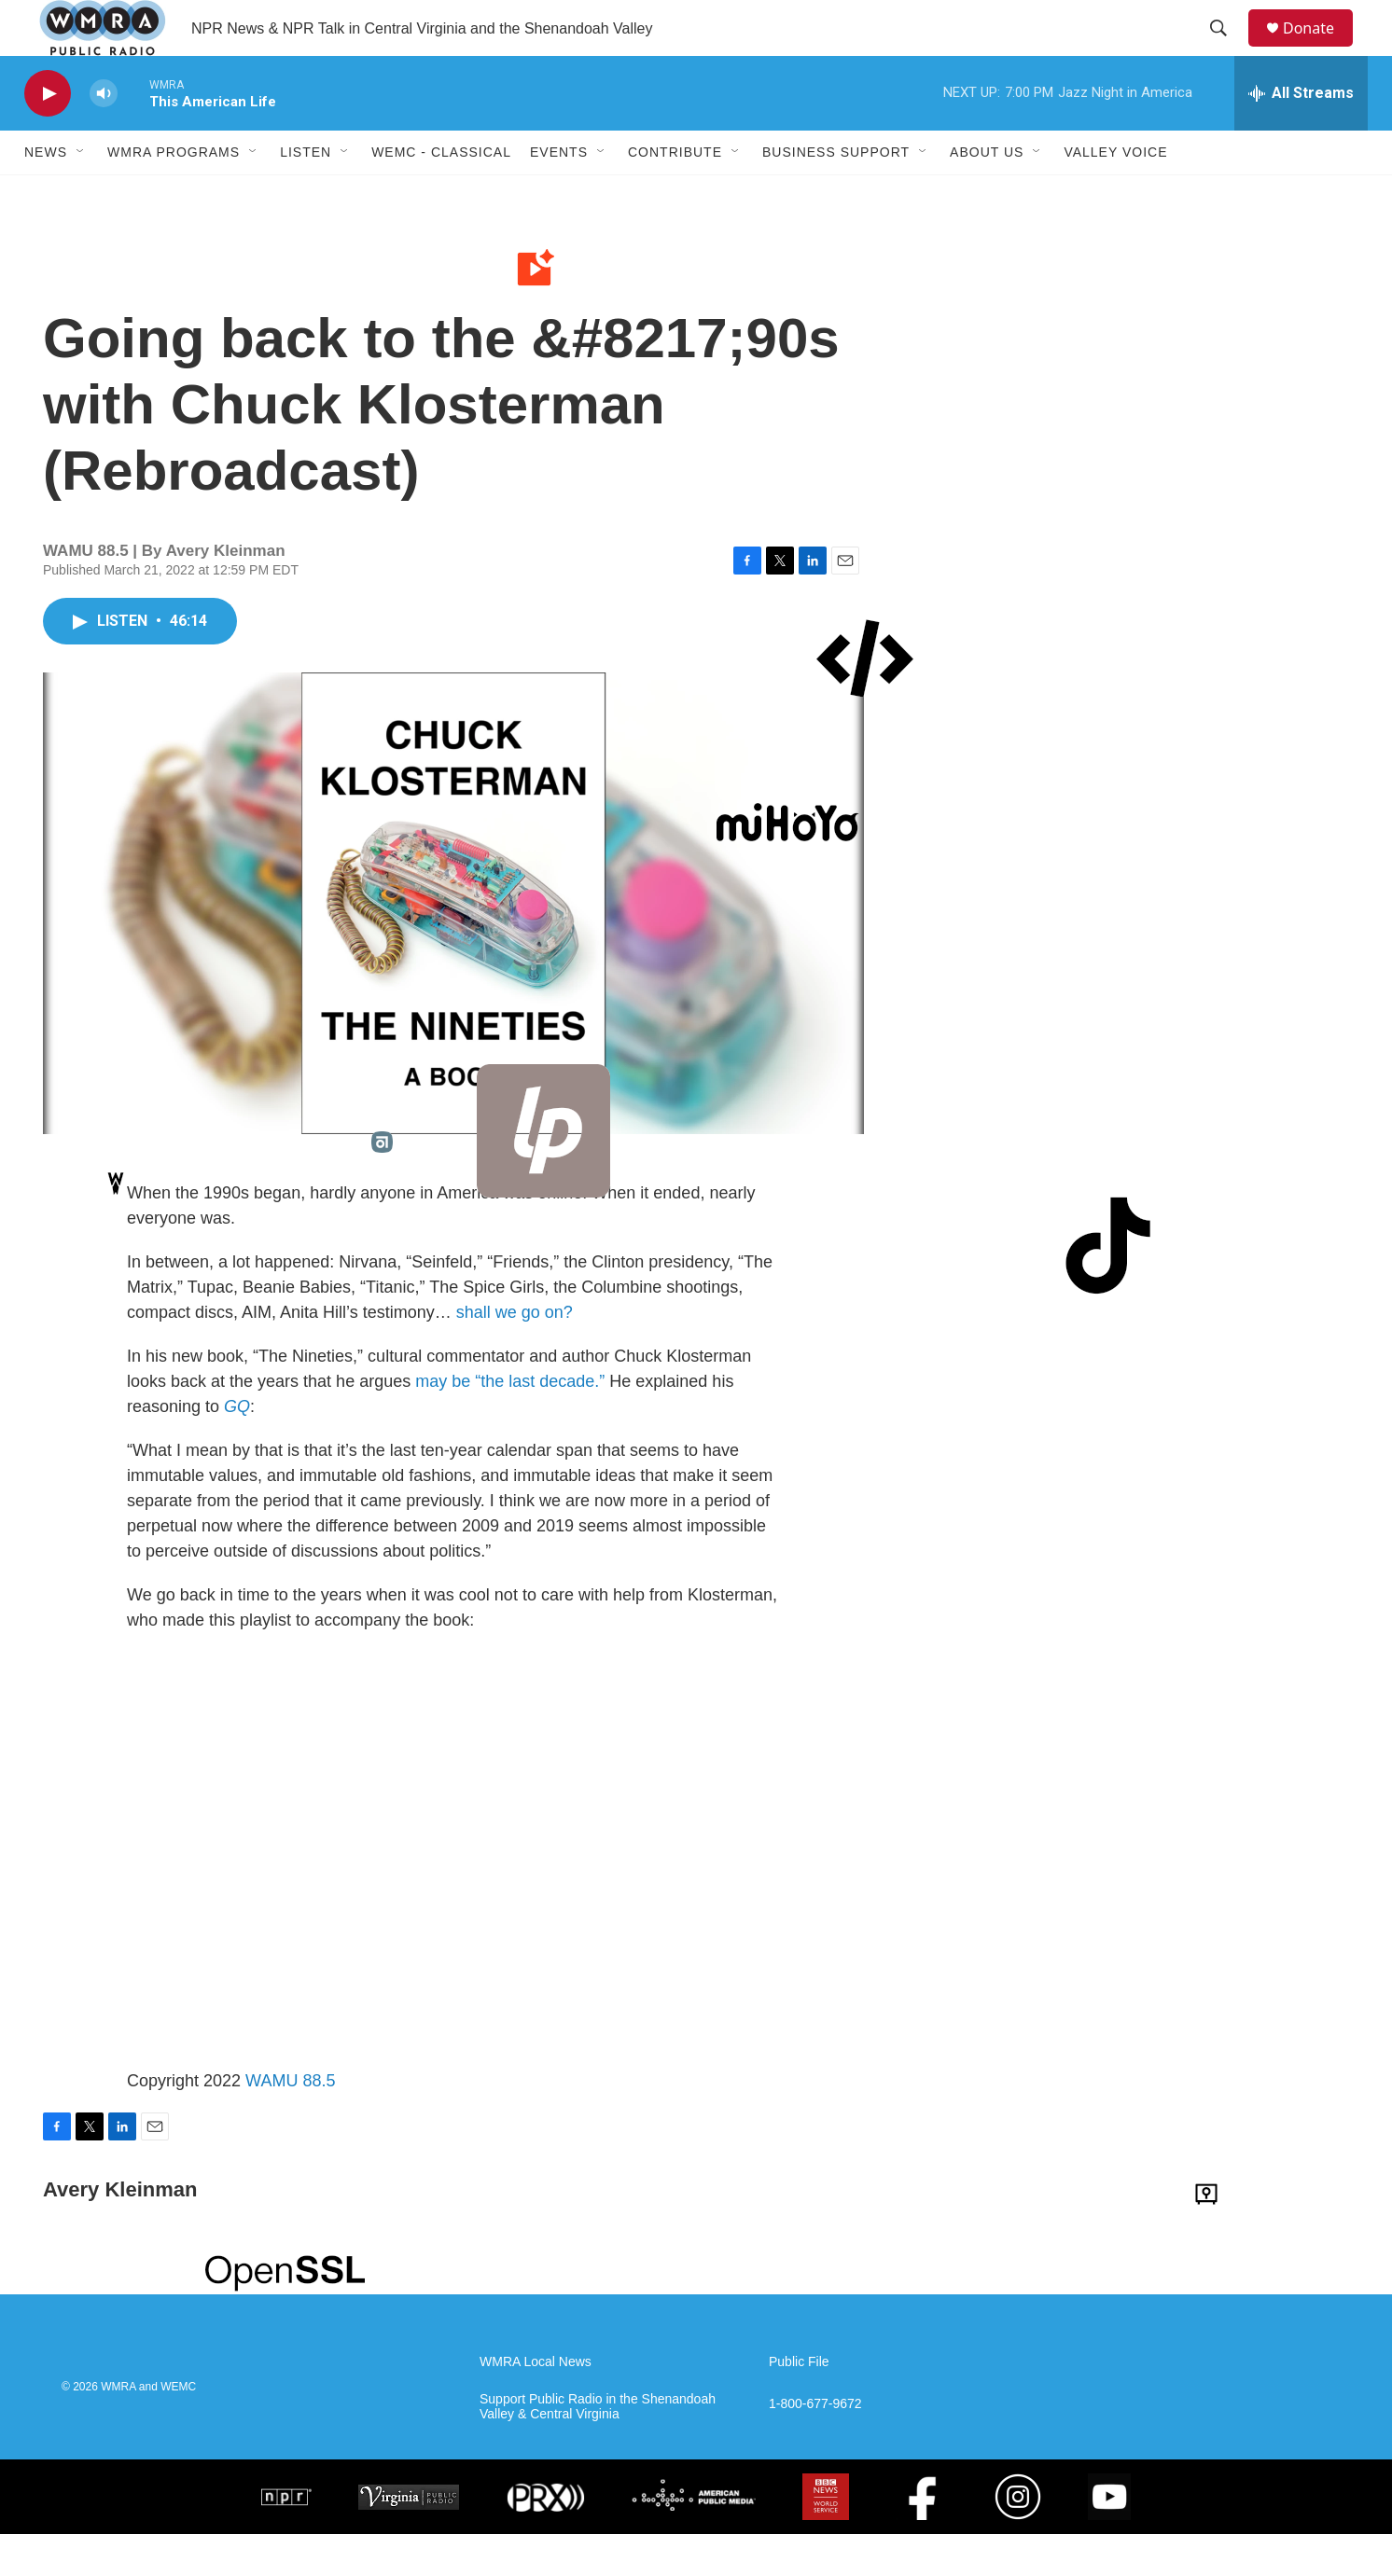 The width and height of the screenshot is (1392, 2576). Describe the element at coordinates (116, 1184) in the screenshot. I see `WP Rocket plugin logo` at that location.